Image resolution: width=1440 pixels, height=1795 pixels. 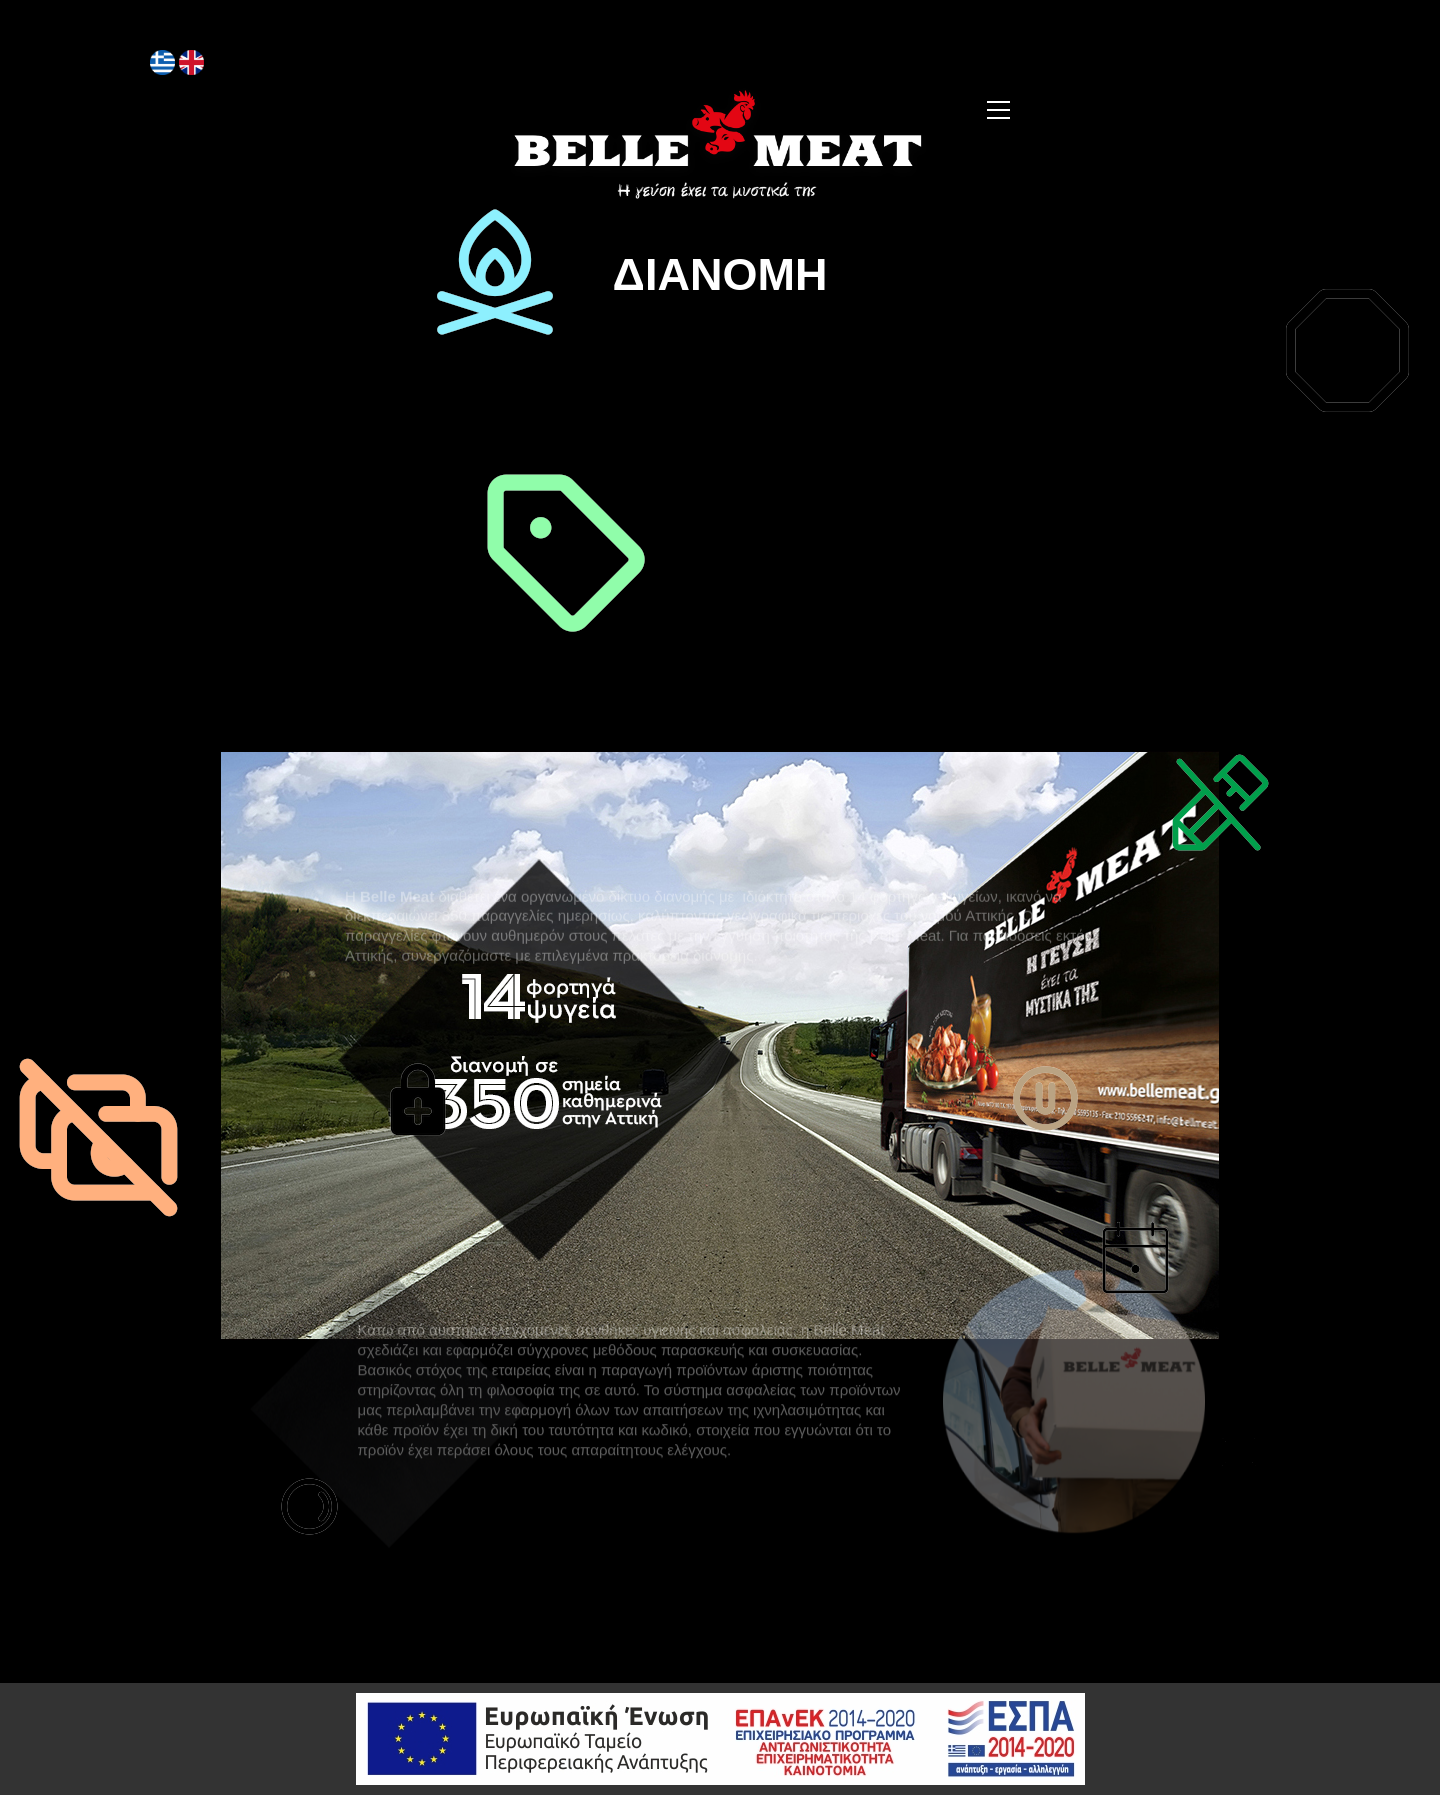 I want to click on open a new browser tab, so click(x=1239, y=1452).